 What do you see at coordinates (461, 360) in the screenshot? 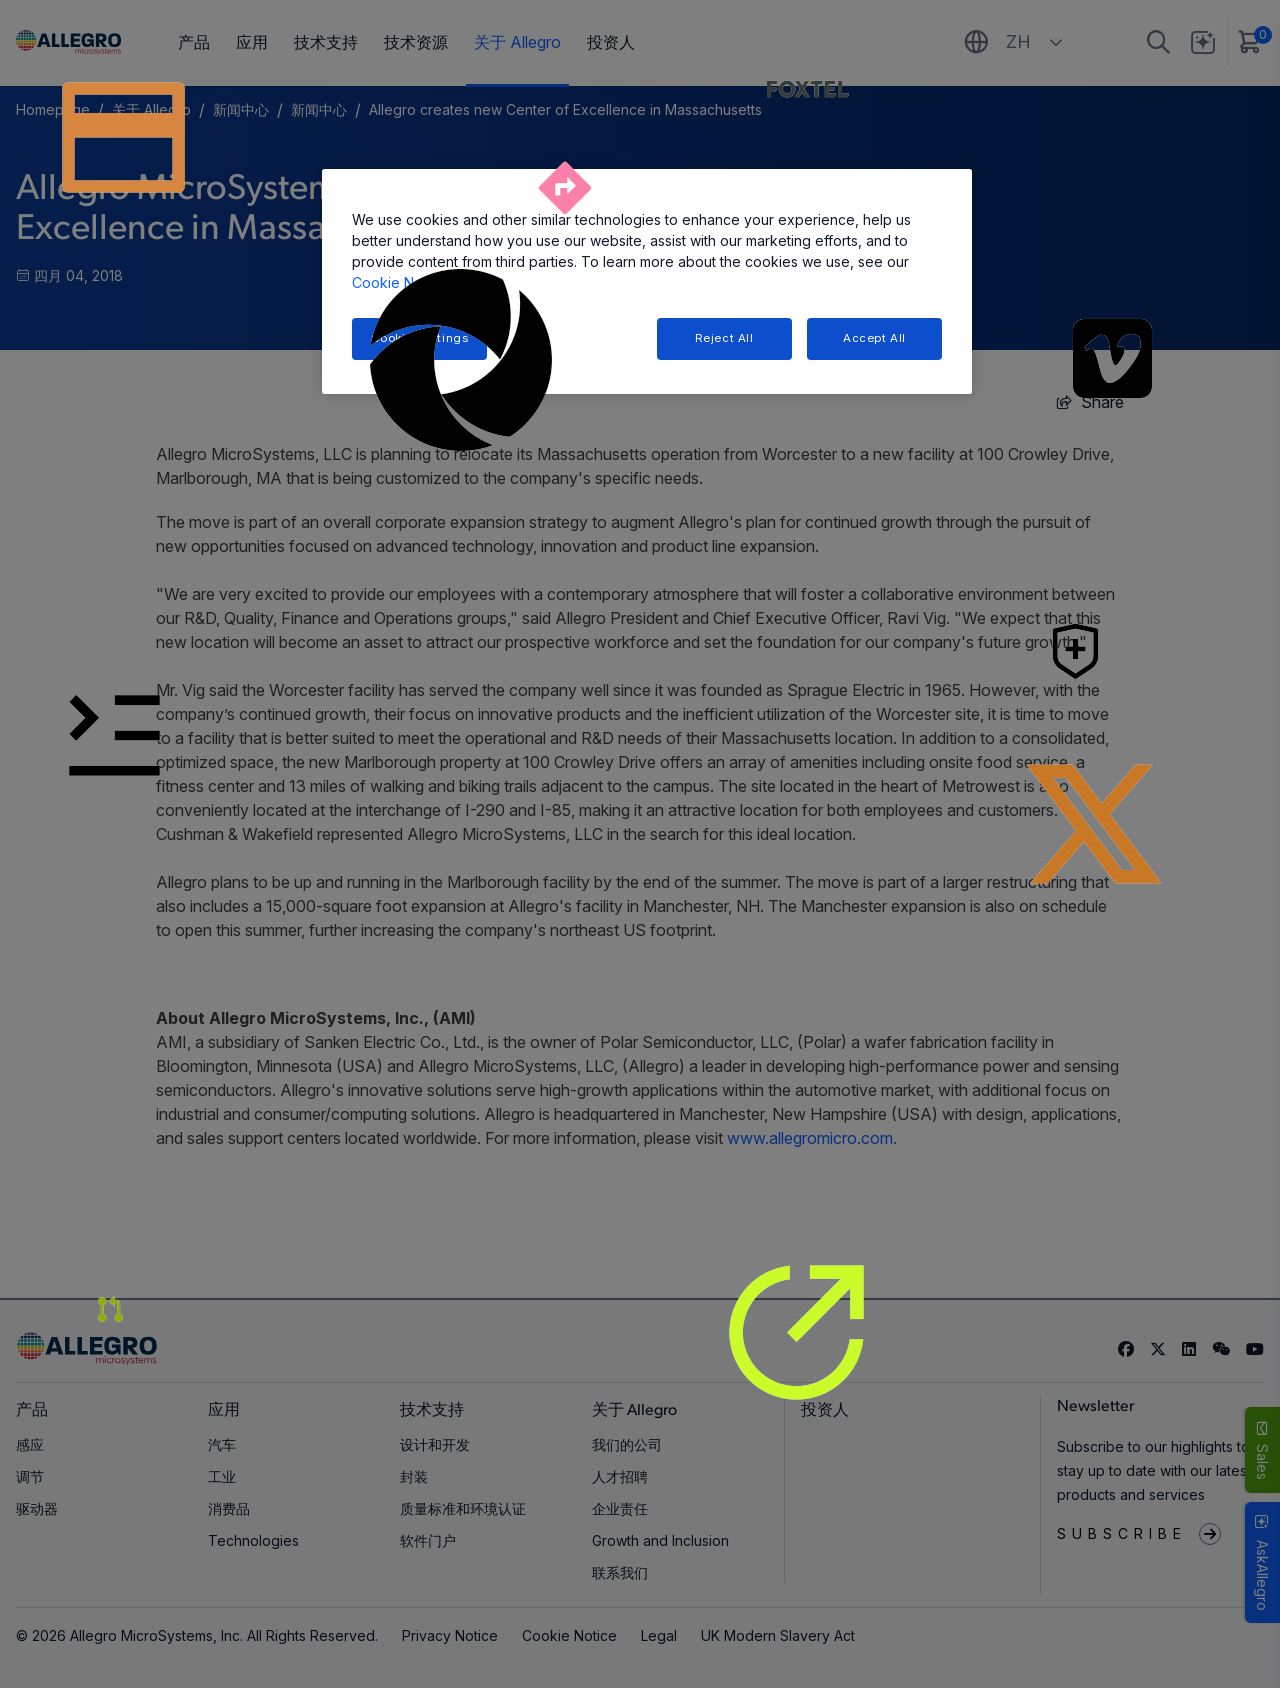
I see `appium logo - open source mobile automation testing framework` at bounding box center [461, 360].